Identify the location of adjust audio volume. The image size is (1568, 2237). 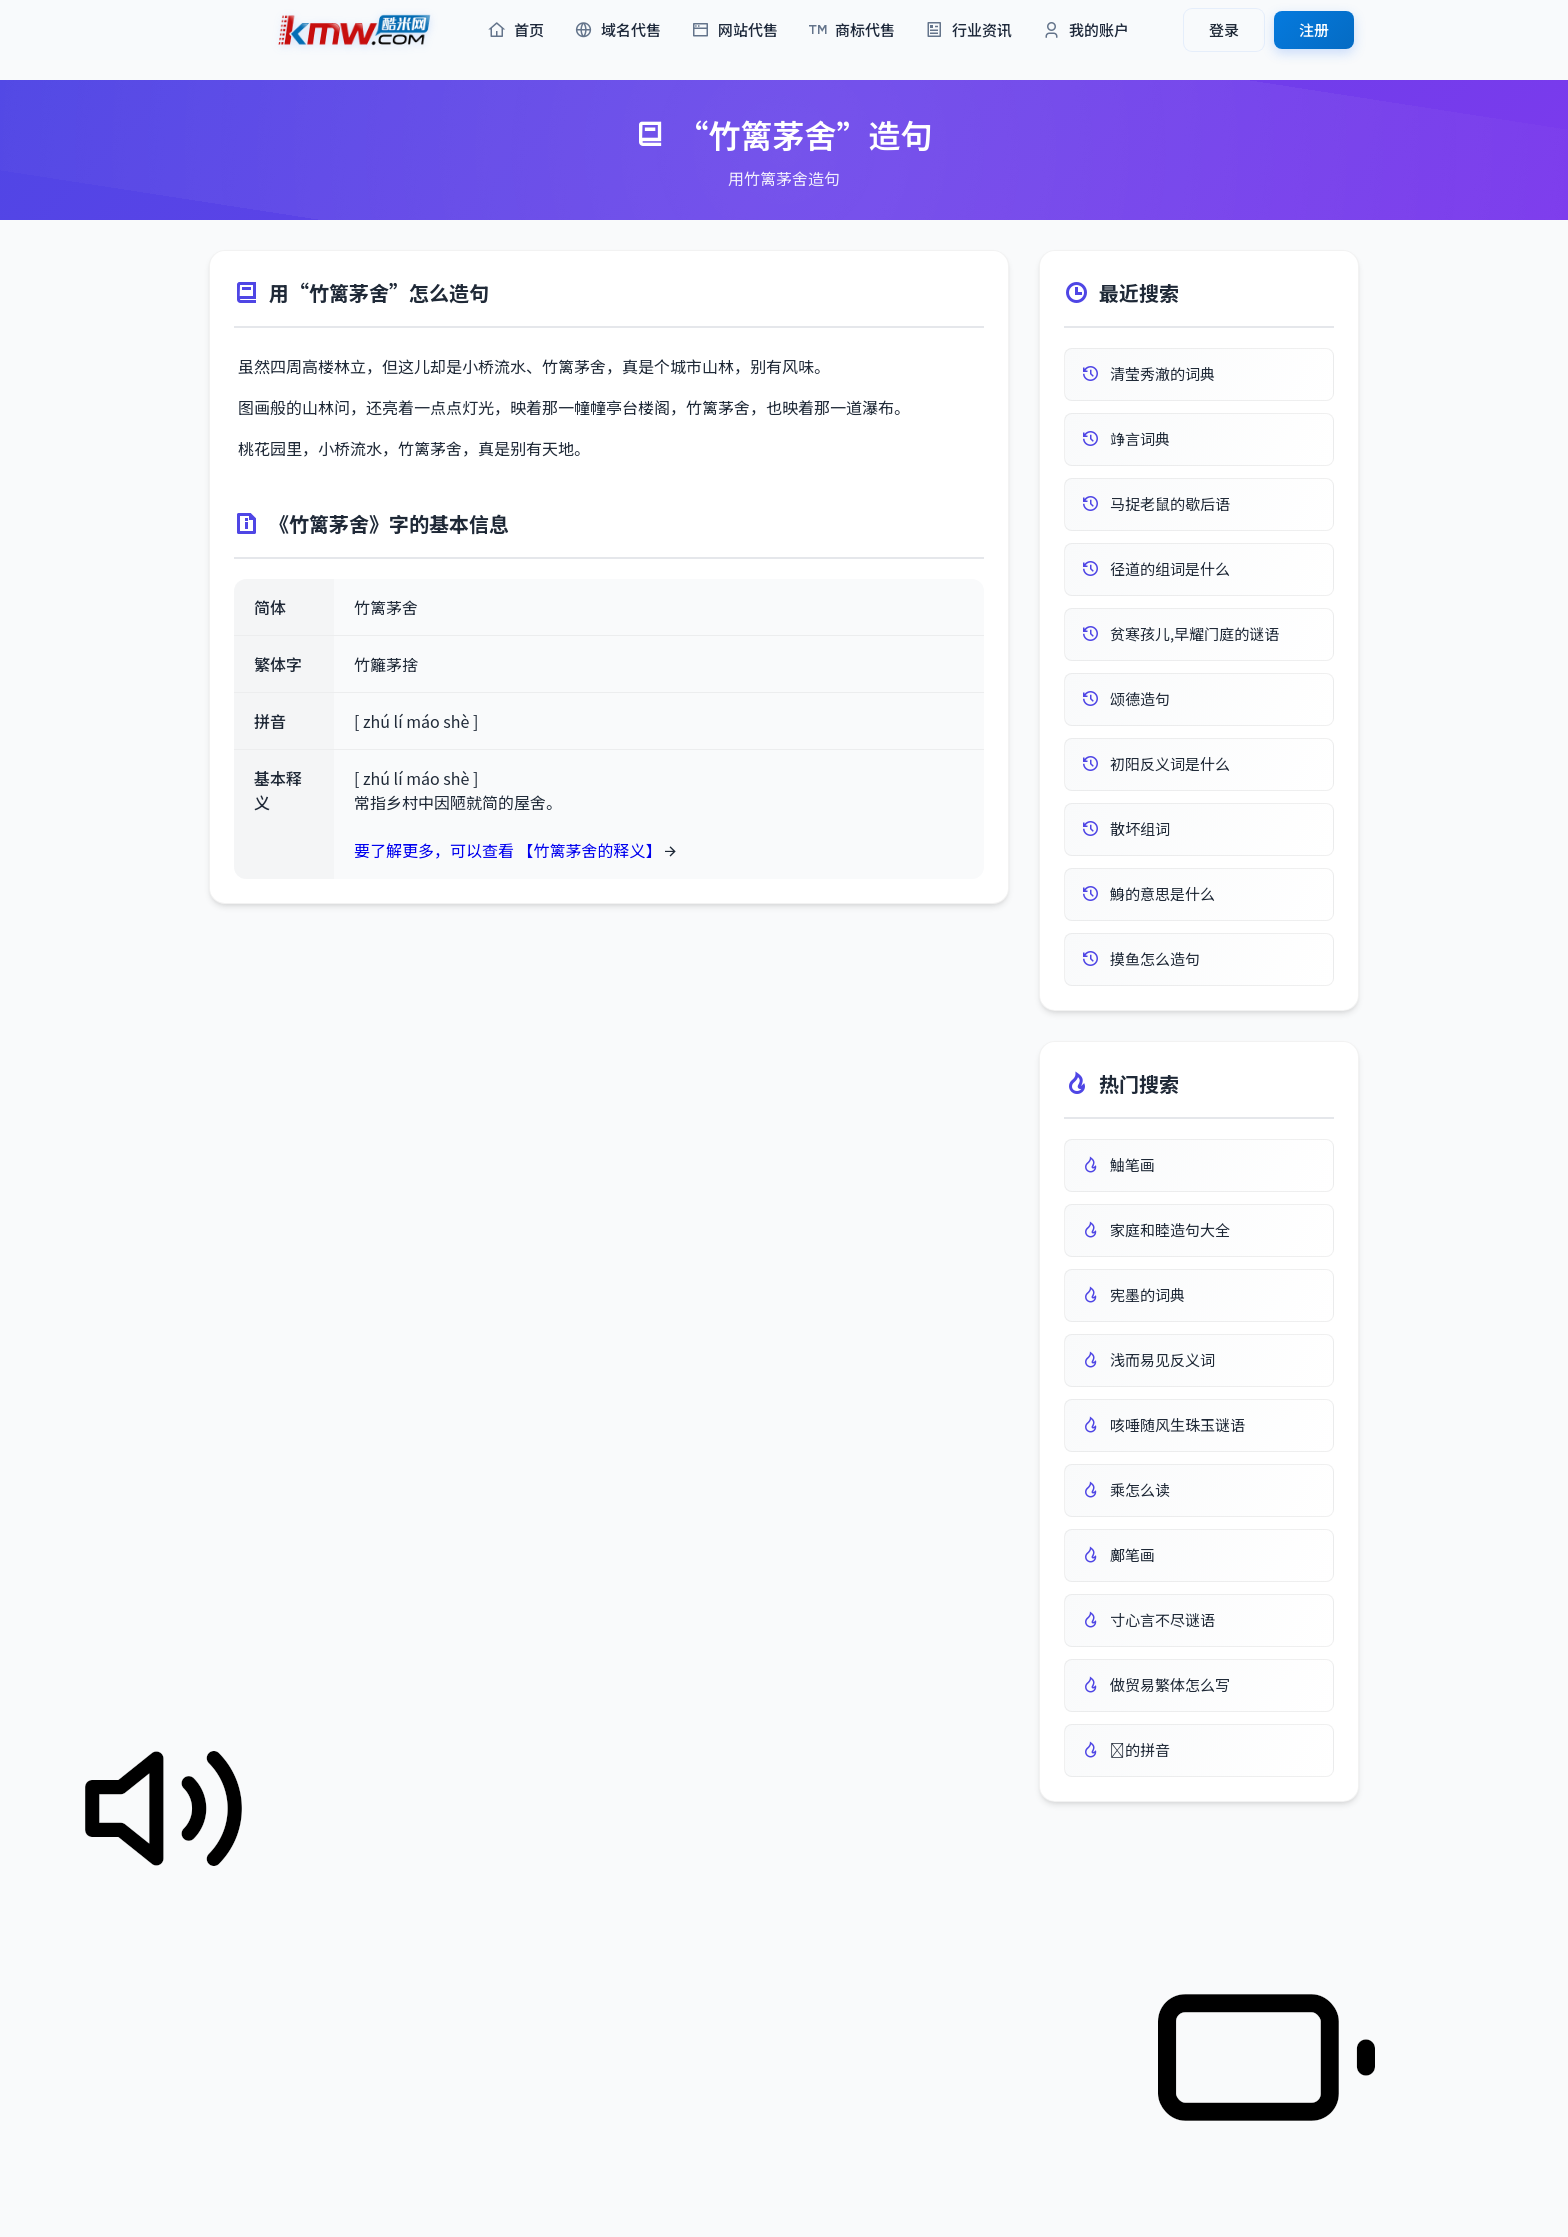
(163, 1808).